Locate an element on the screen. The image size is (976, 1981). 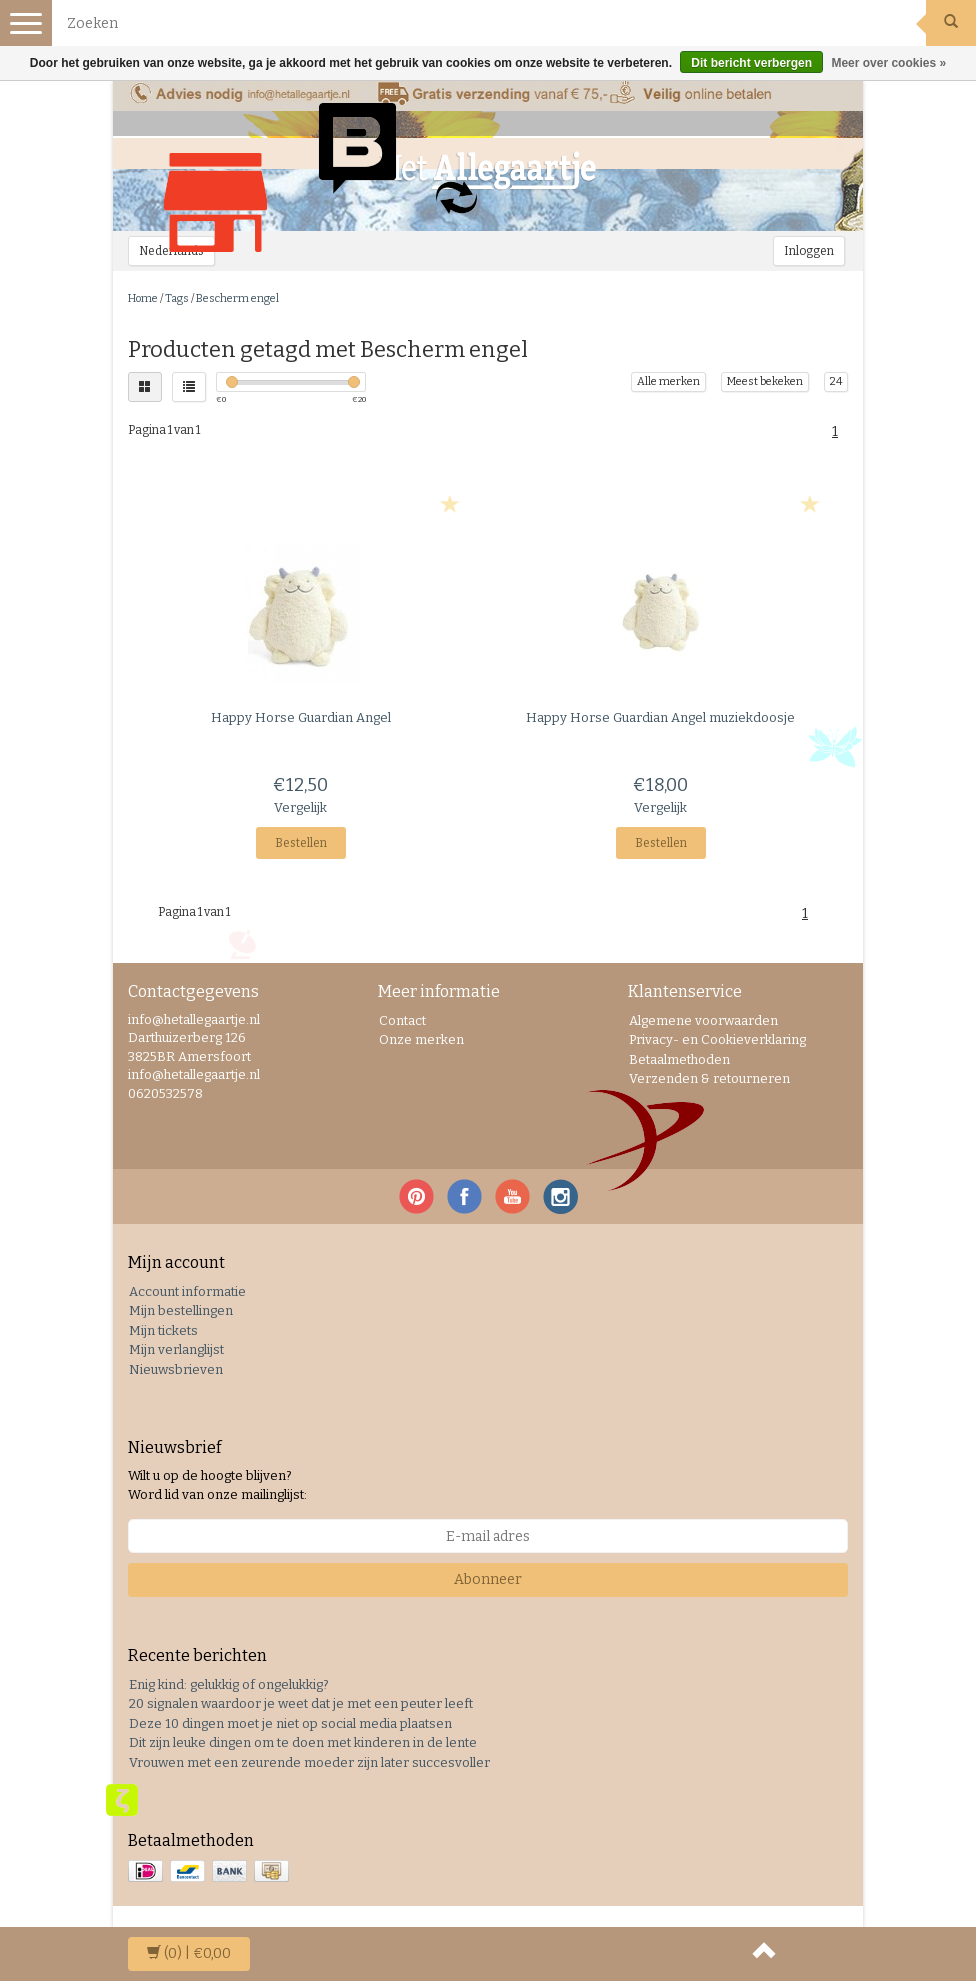
access radar or scanning features is located at coordinates (242, 944).